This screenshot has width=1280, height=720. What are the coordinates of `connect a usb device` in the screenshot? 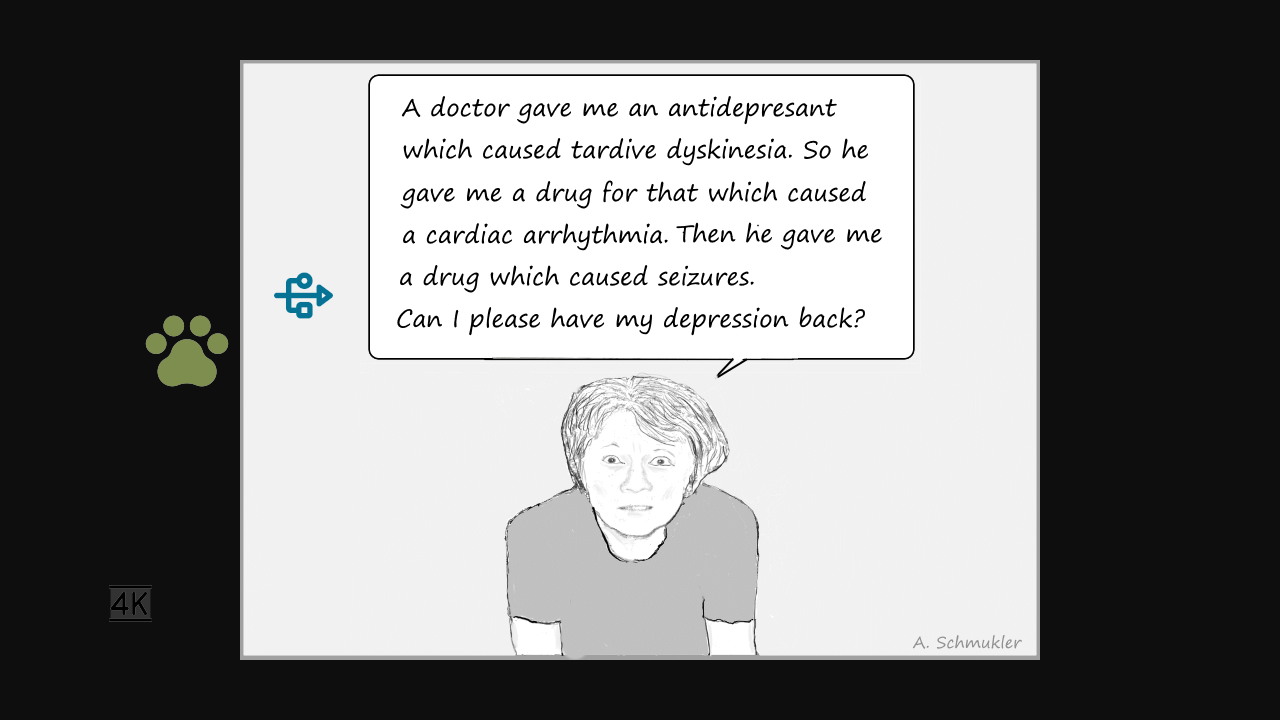 It's located at (303, 295).